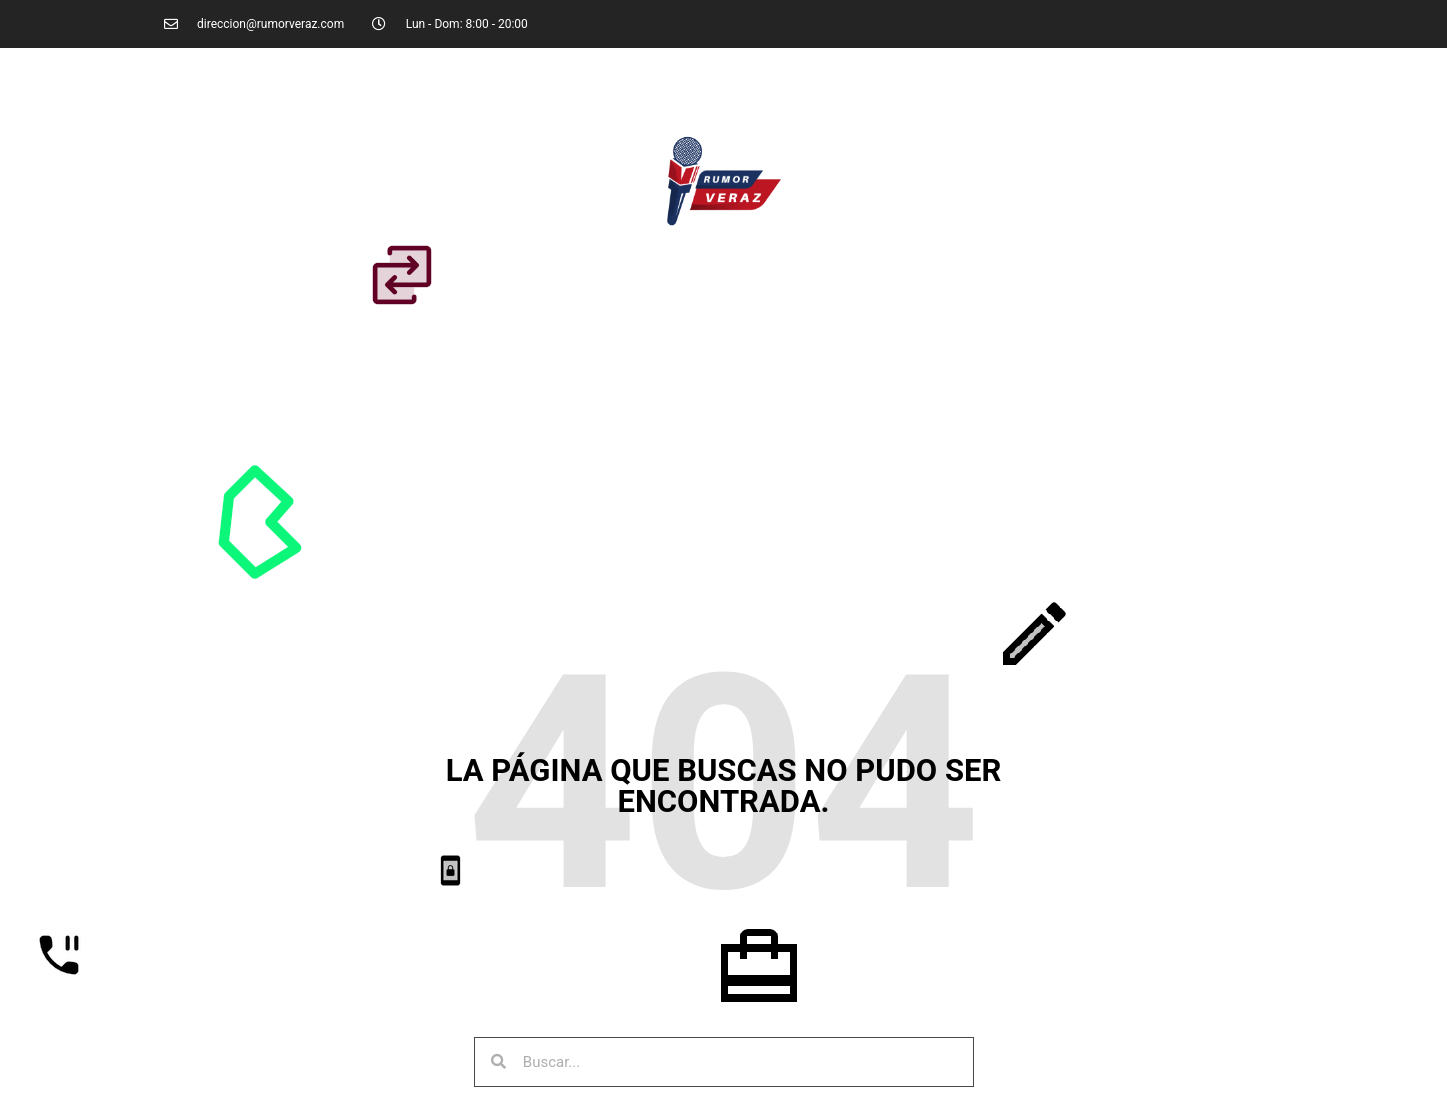 Image resolution: width=1447 pixels, height=1114 pixels. What do you see at coordinates (759, 967) in the screenshot?
I see `access travel documents or itinerary` at bounding box center [759, 967].